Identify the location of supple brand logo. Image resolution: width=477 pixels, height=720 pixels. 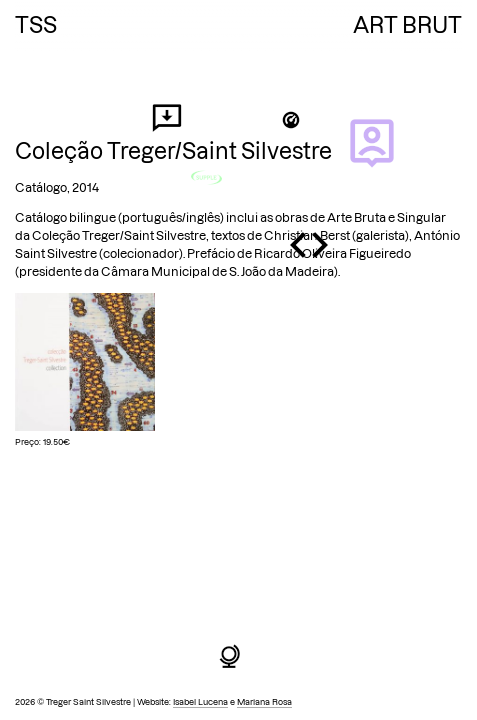
(206, 178).